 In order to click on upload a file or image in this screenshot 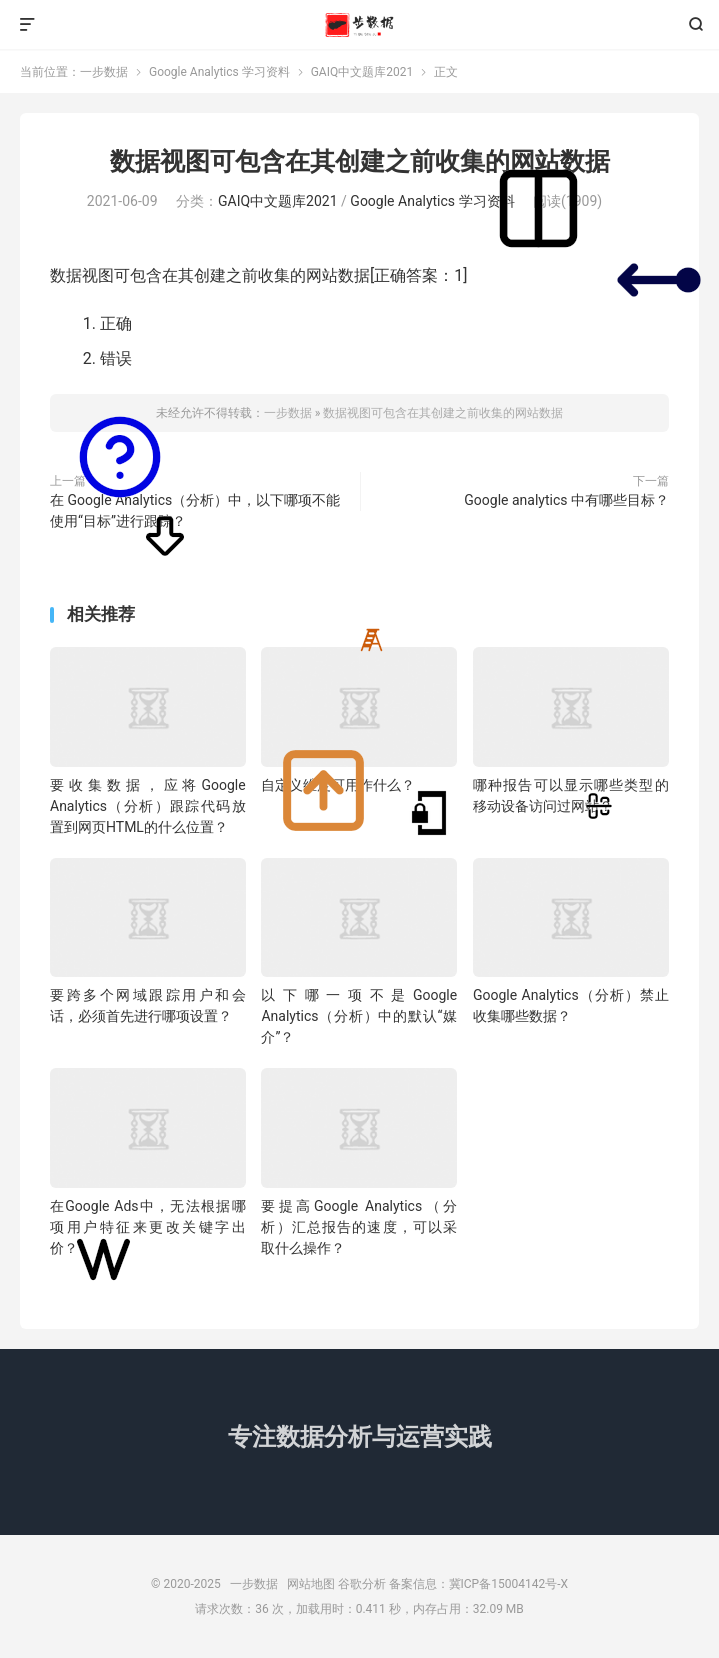, I will do `click(323, 790)`.